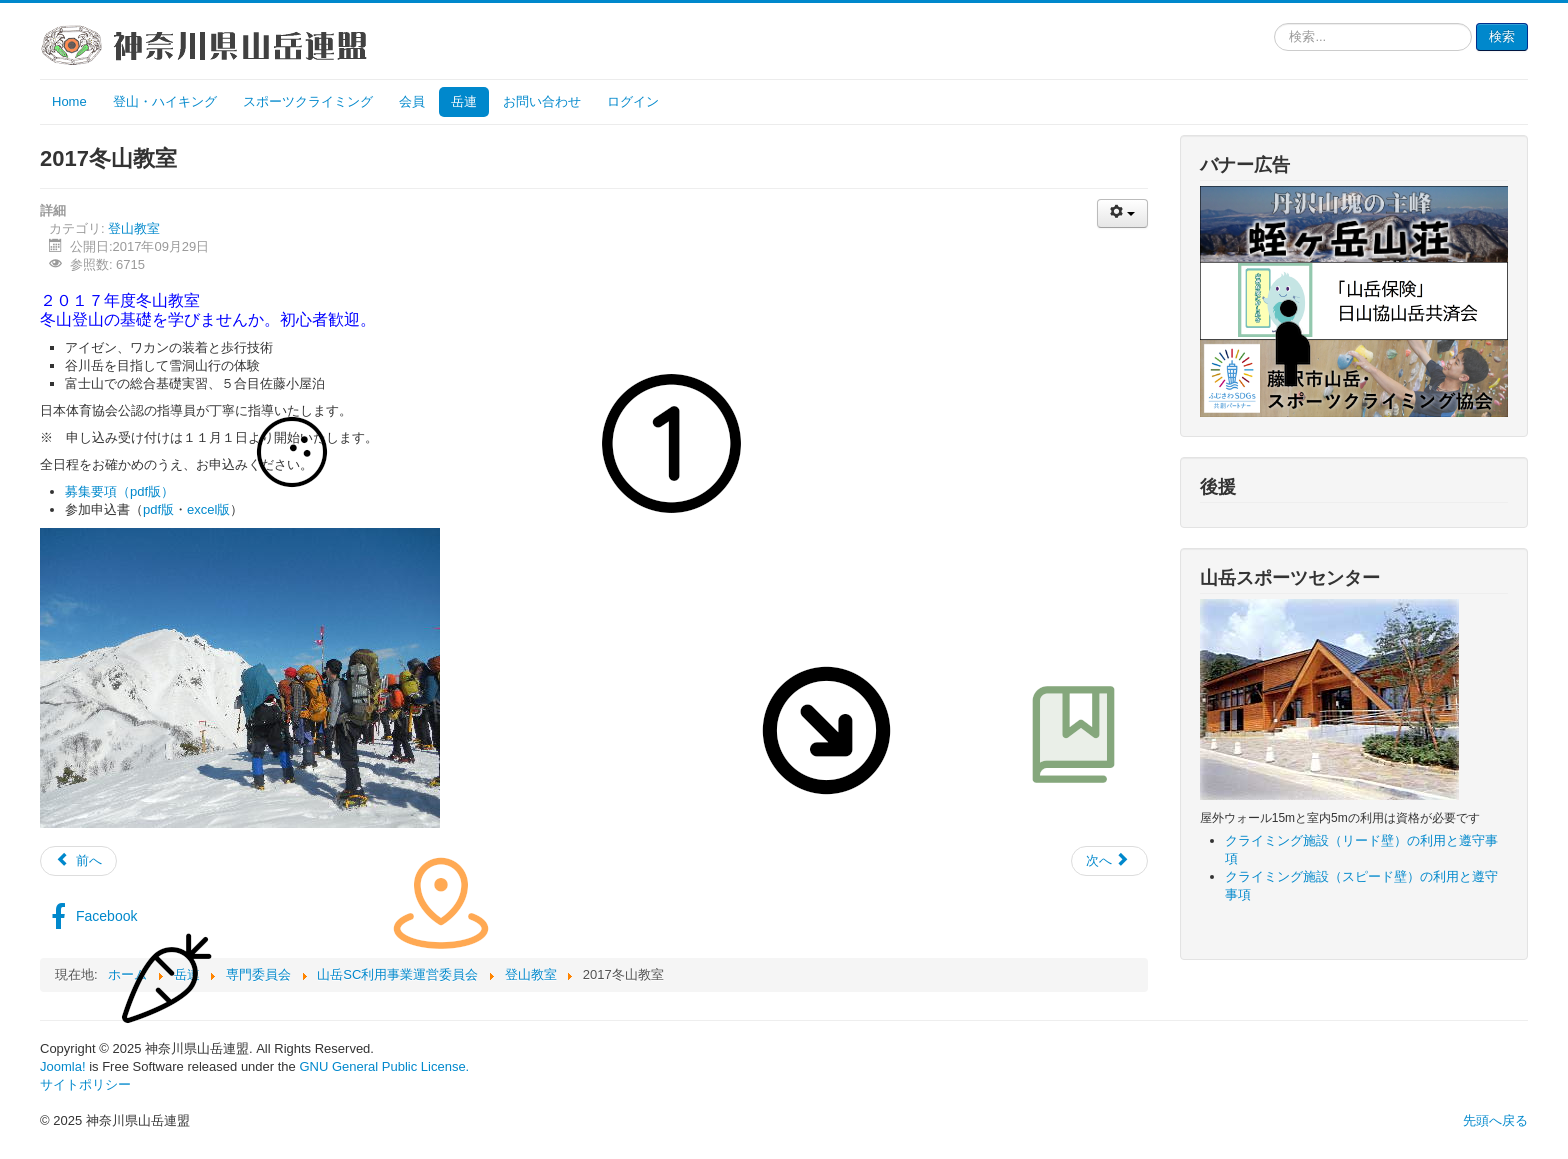 This screenshot has width=1568, height=1159. I want to click on browse vegetable or produce category, so click(165, 980).